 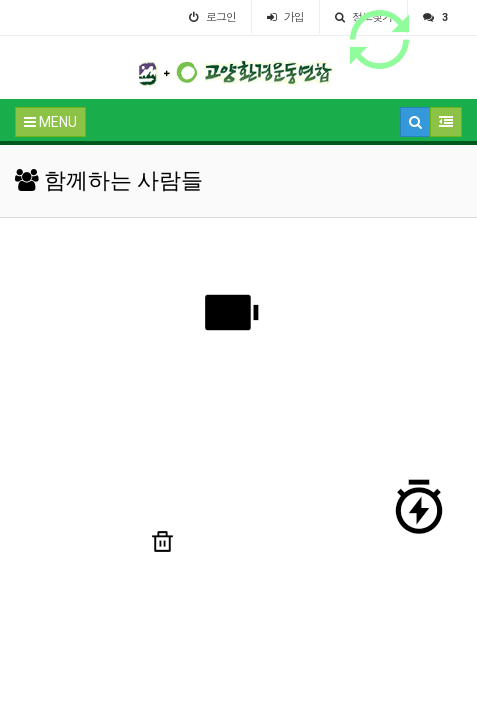 I want to click on indicates current battery level, so click(x=230, y=312).